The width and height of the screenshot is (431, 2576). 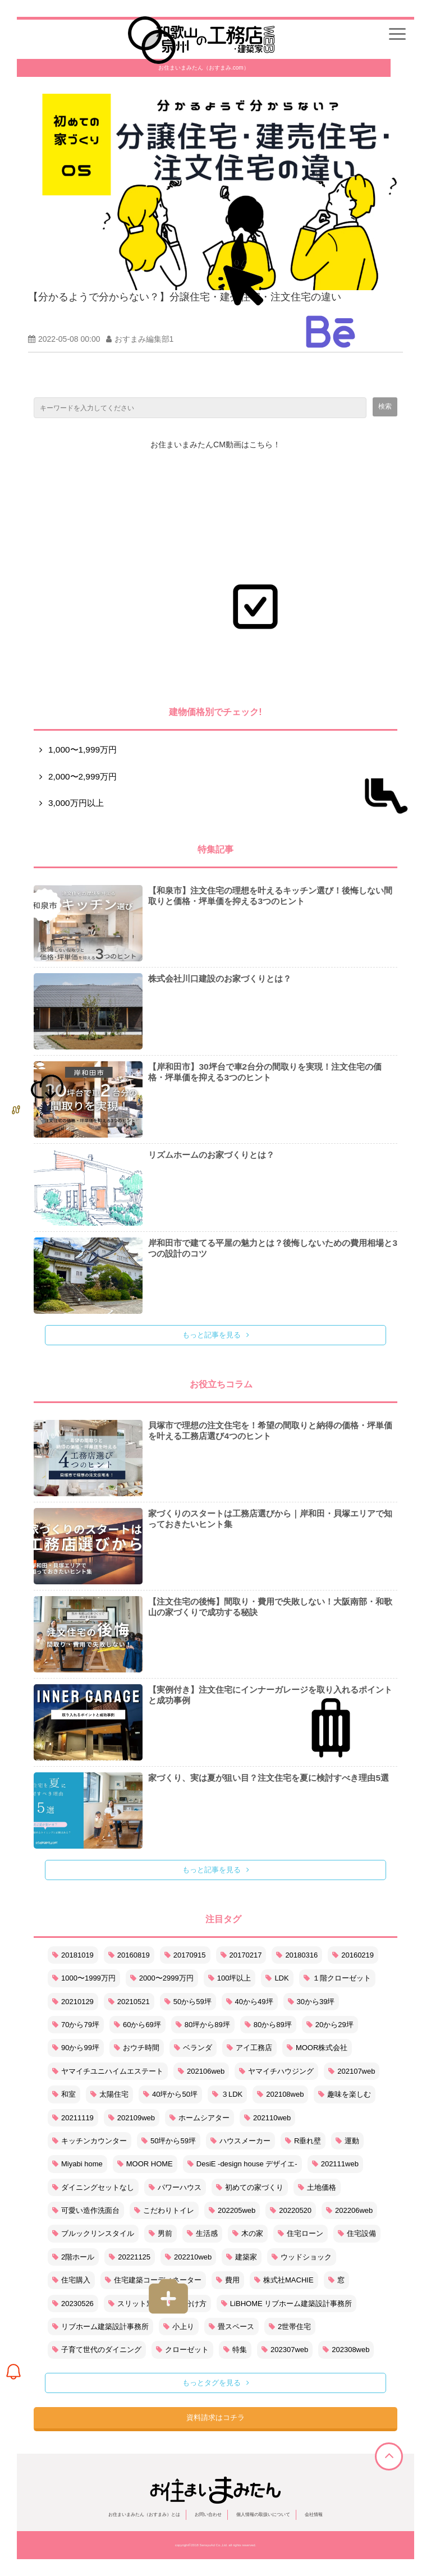 What do you see at coordinates (152, 40) in the screenshot?
I see `intersect or merge two shapes` at bounding box center [152, 40].